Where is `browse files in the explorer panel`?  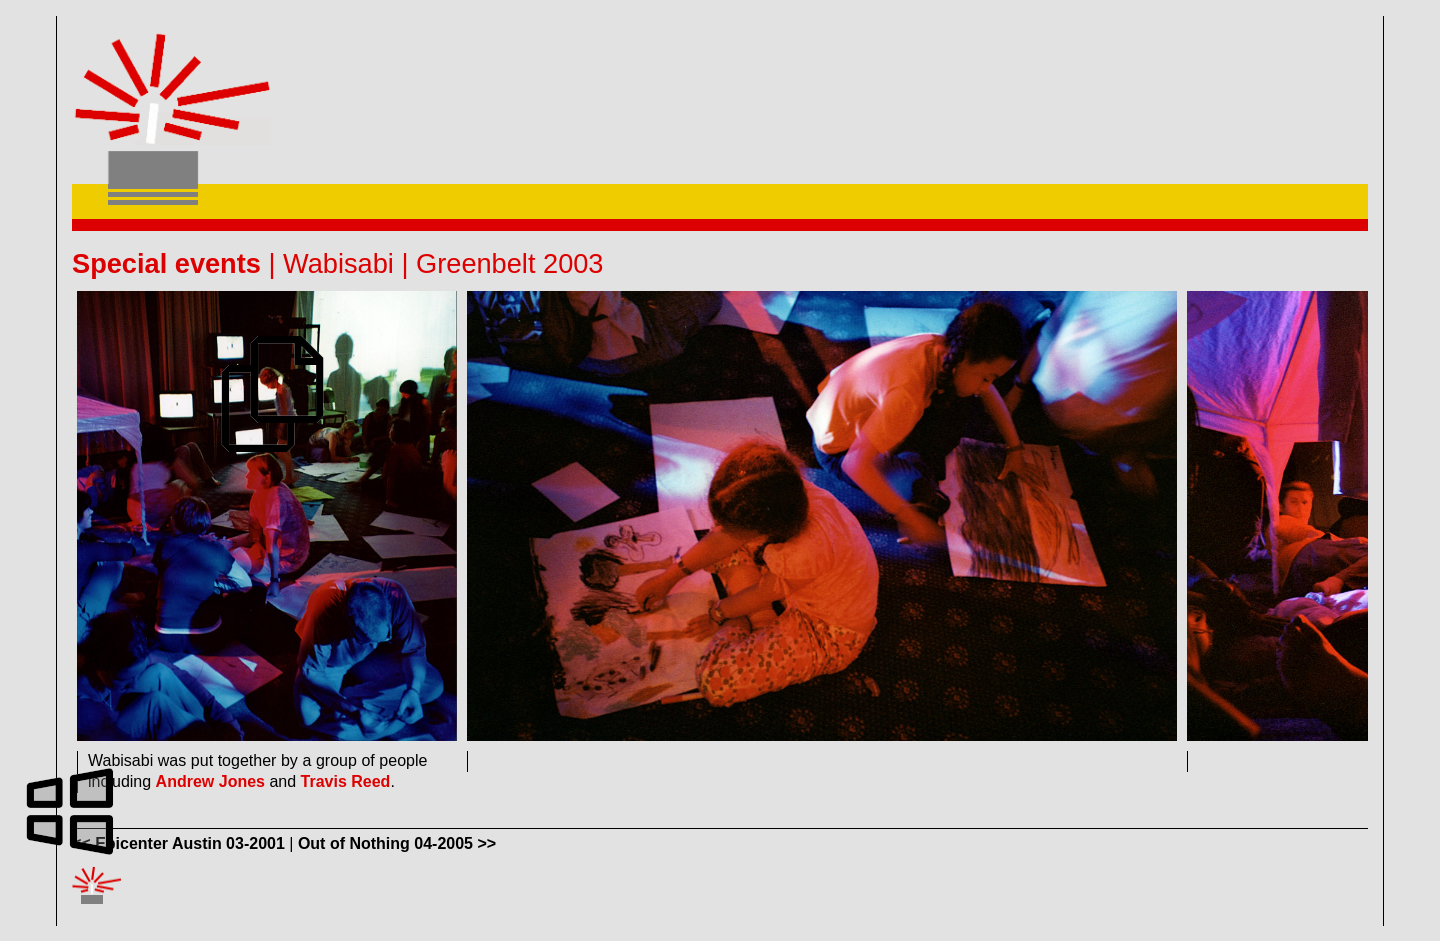 browse files in the explorer panel is located at coordinates (275, 394).